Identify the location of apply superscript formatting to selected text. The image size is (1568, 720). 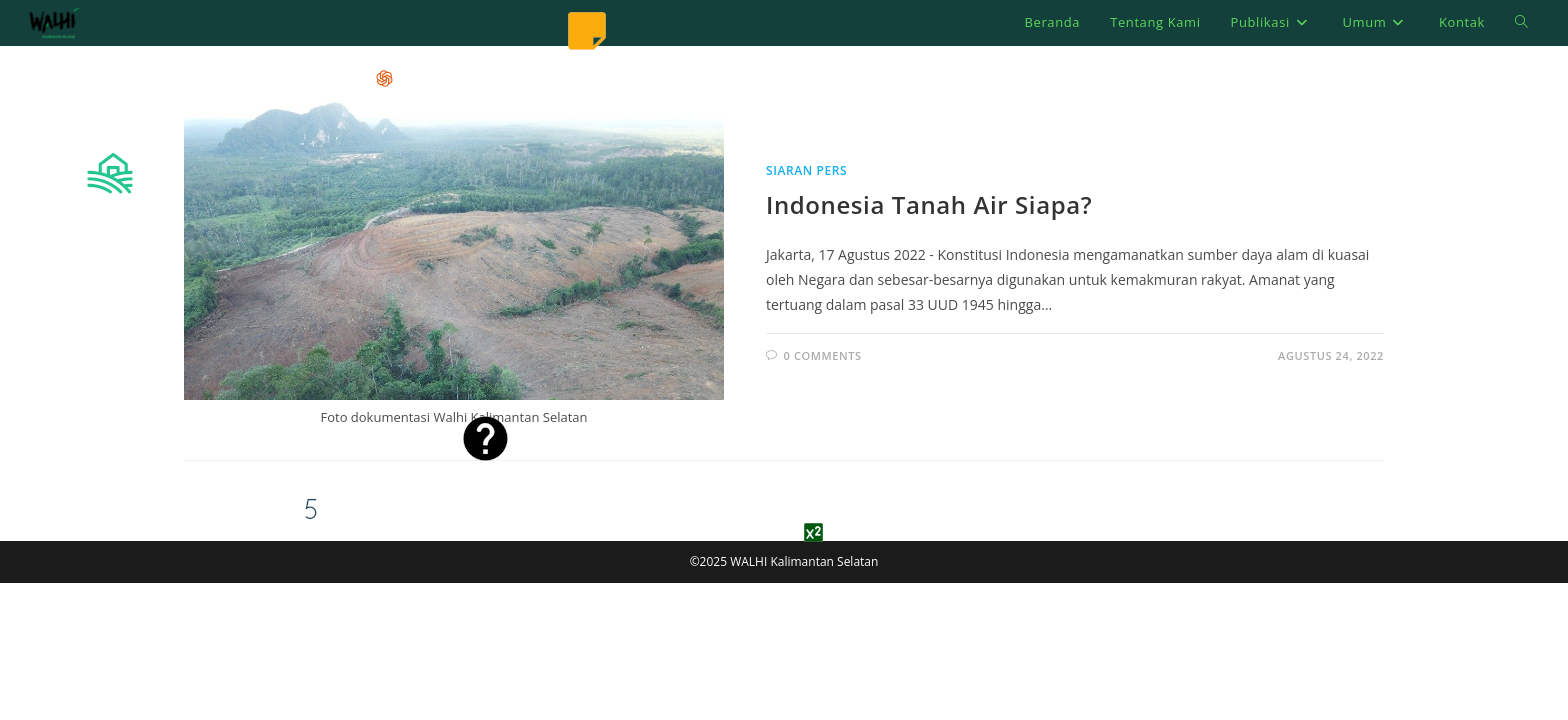
(813, 532).